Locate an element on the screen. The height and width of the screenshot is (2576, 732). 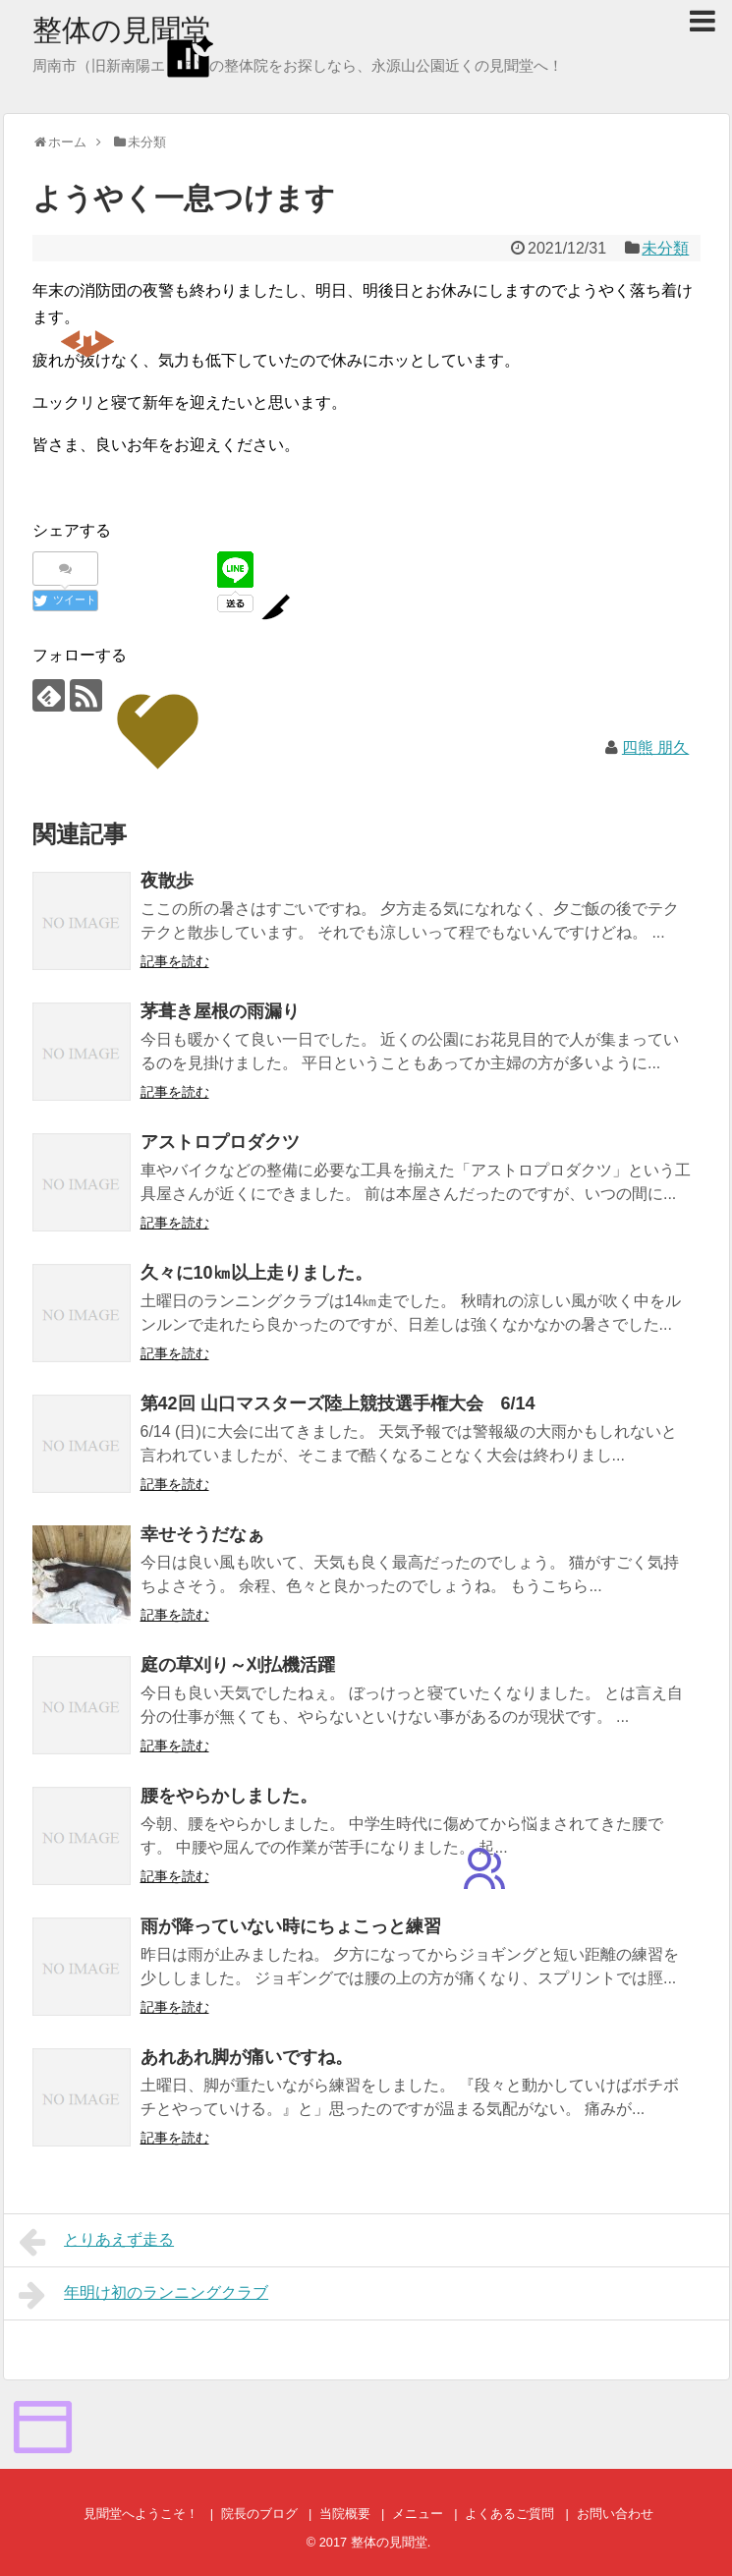
basic attention token (bat) cryptocurrency logo is located at coordinates (87, 344).